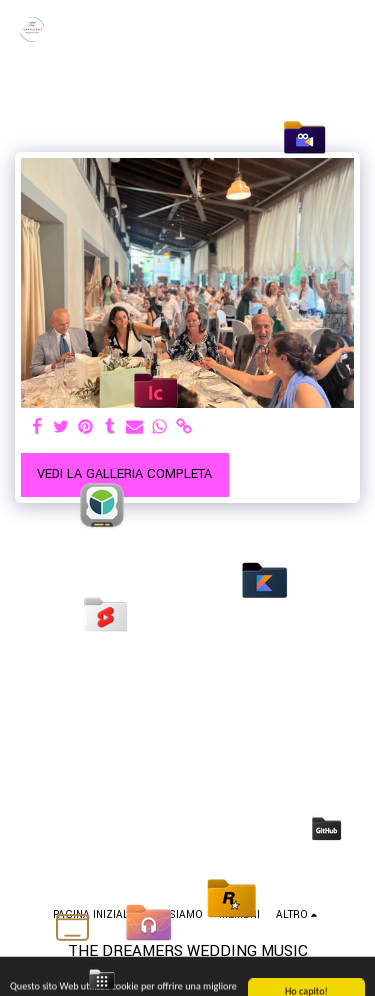 Image resolution: width=375 pixels, height=996 pixels. Describe the element at coordinates (105, 615) in the screenshot. I see `open folder containing YouTube Shorts videos` at that location.